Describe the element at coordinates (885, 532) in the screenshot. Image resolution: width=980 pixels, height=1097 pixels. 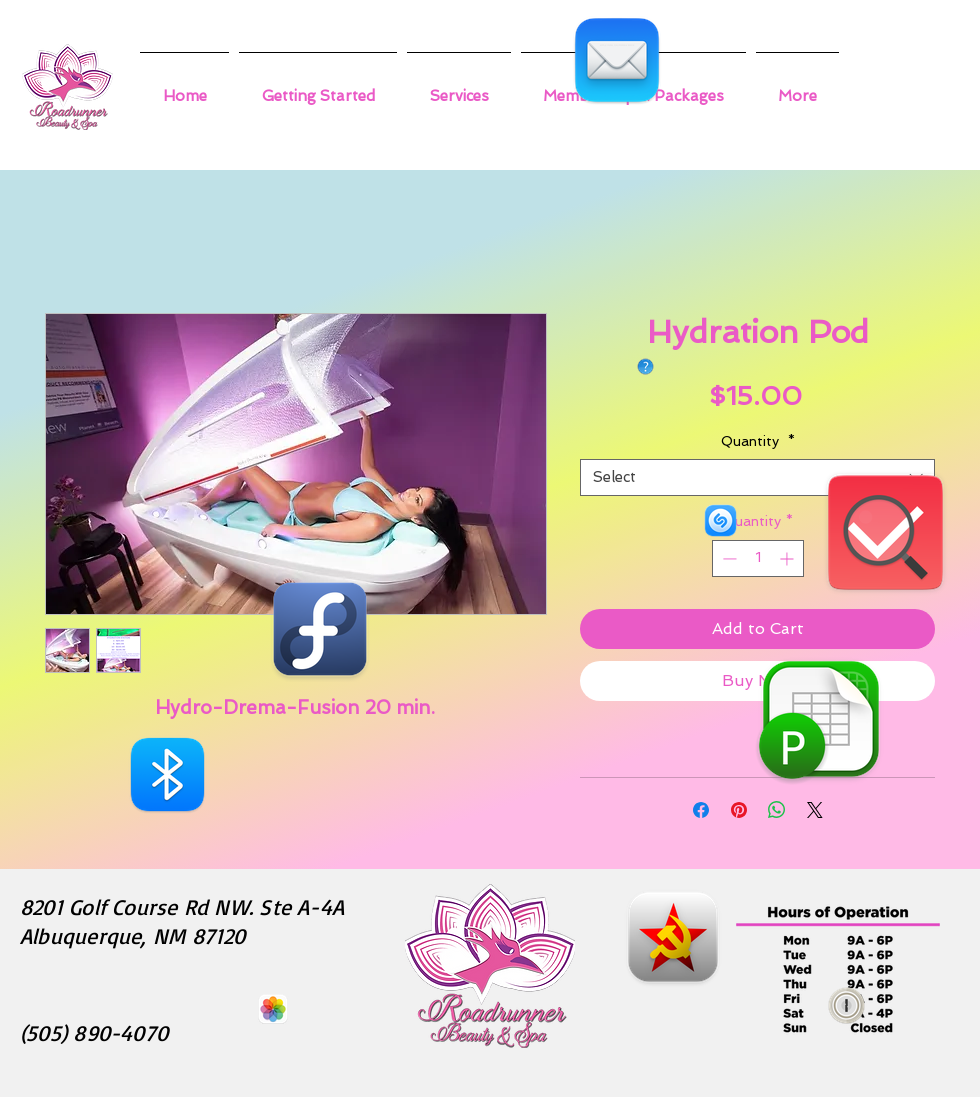
I see `open system configuration tool` at that location.